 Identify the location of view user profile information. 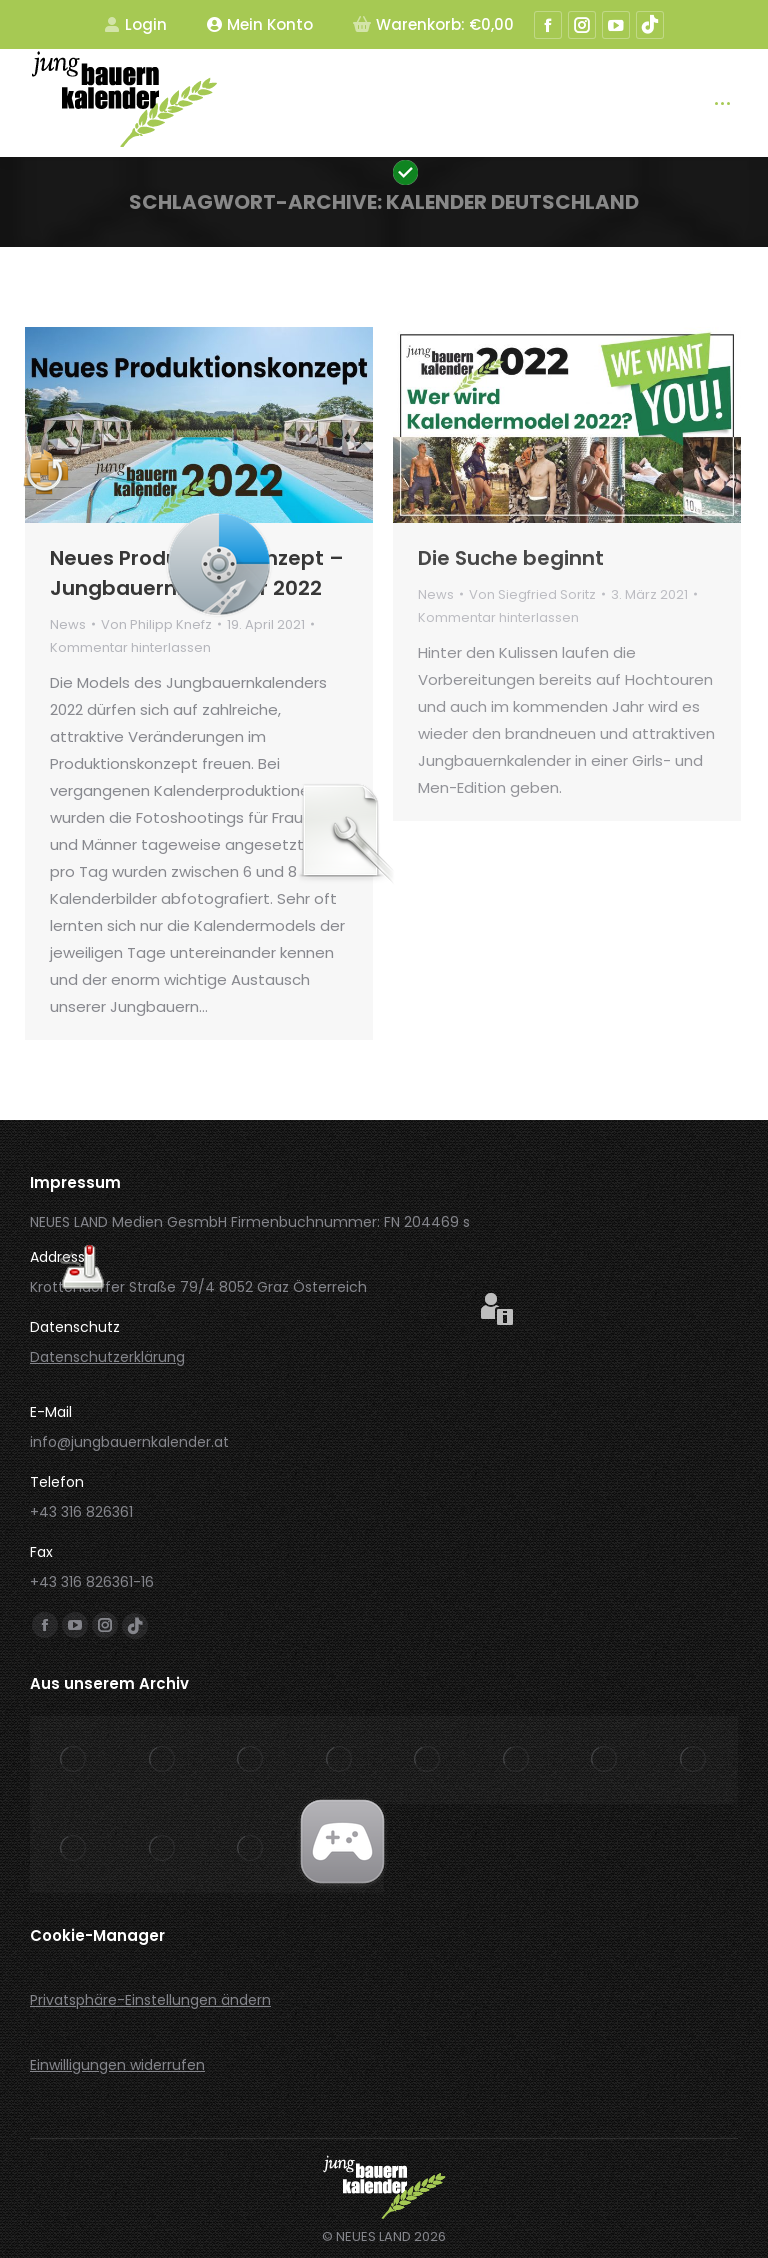
(497, 1309).